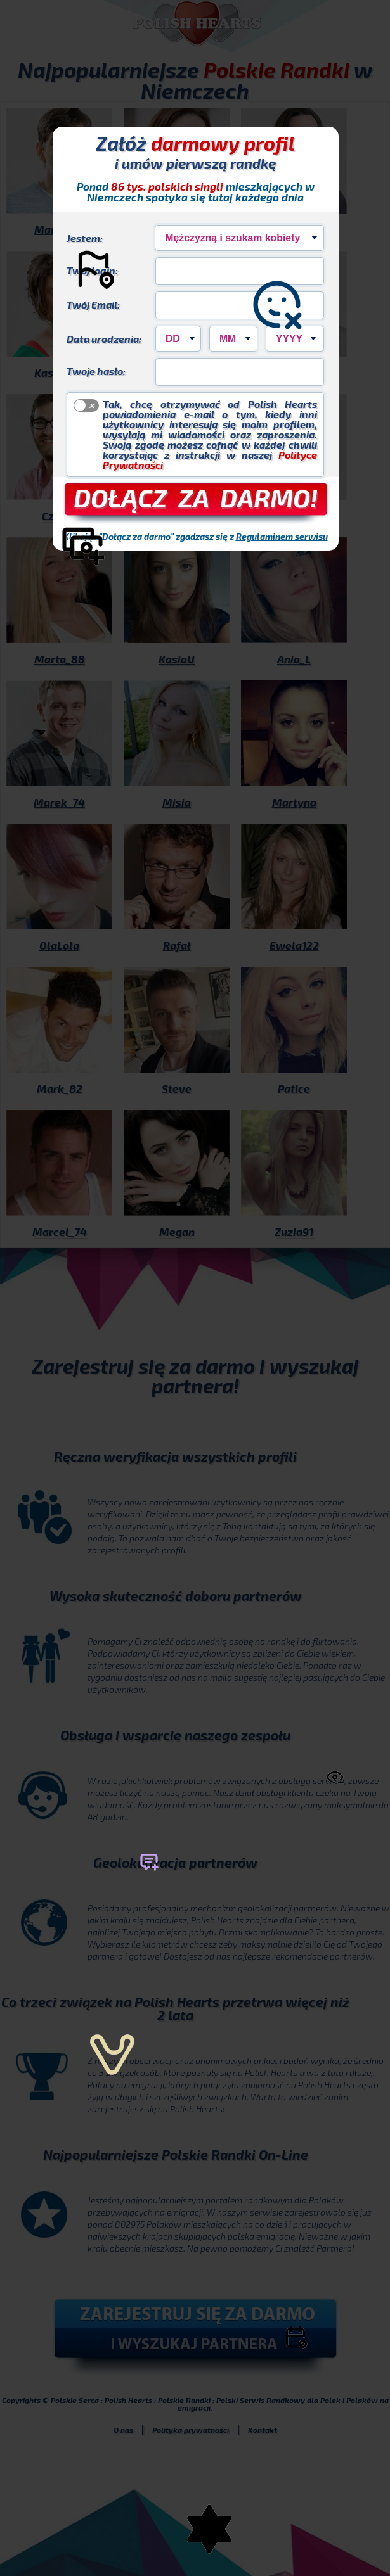  Describe the element at coordinates (296, 2337) in the screenshot. I see `cancel a scheduled event` at that location.